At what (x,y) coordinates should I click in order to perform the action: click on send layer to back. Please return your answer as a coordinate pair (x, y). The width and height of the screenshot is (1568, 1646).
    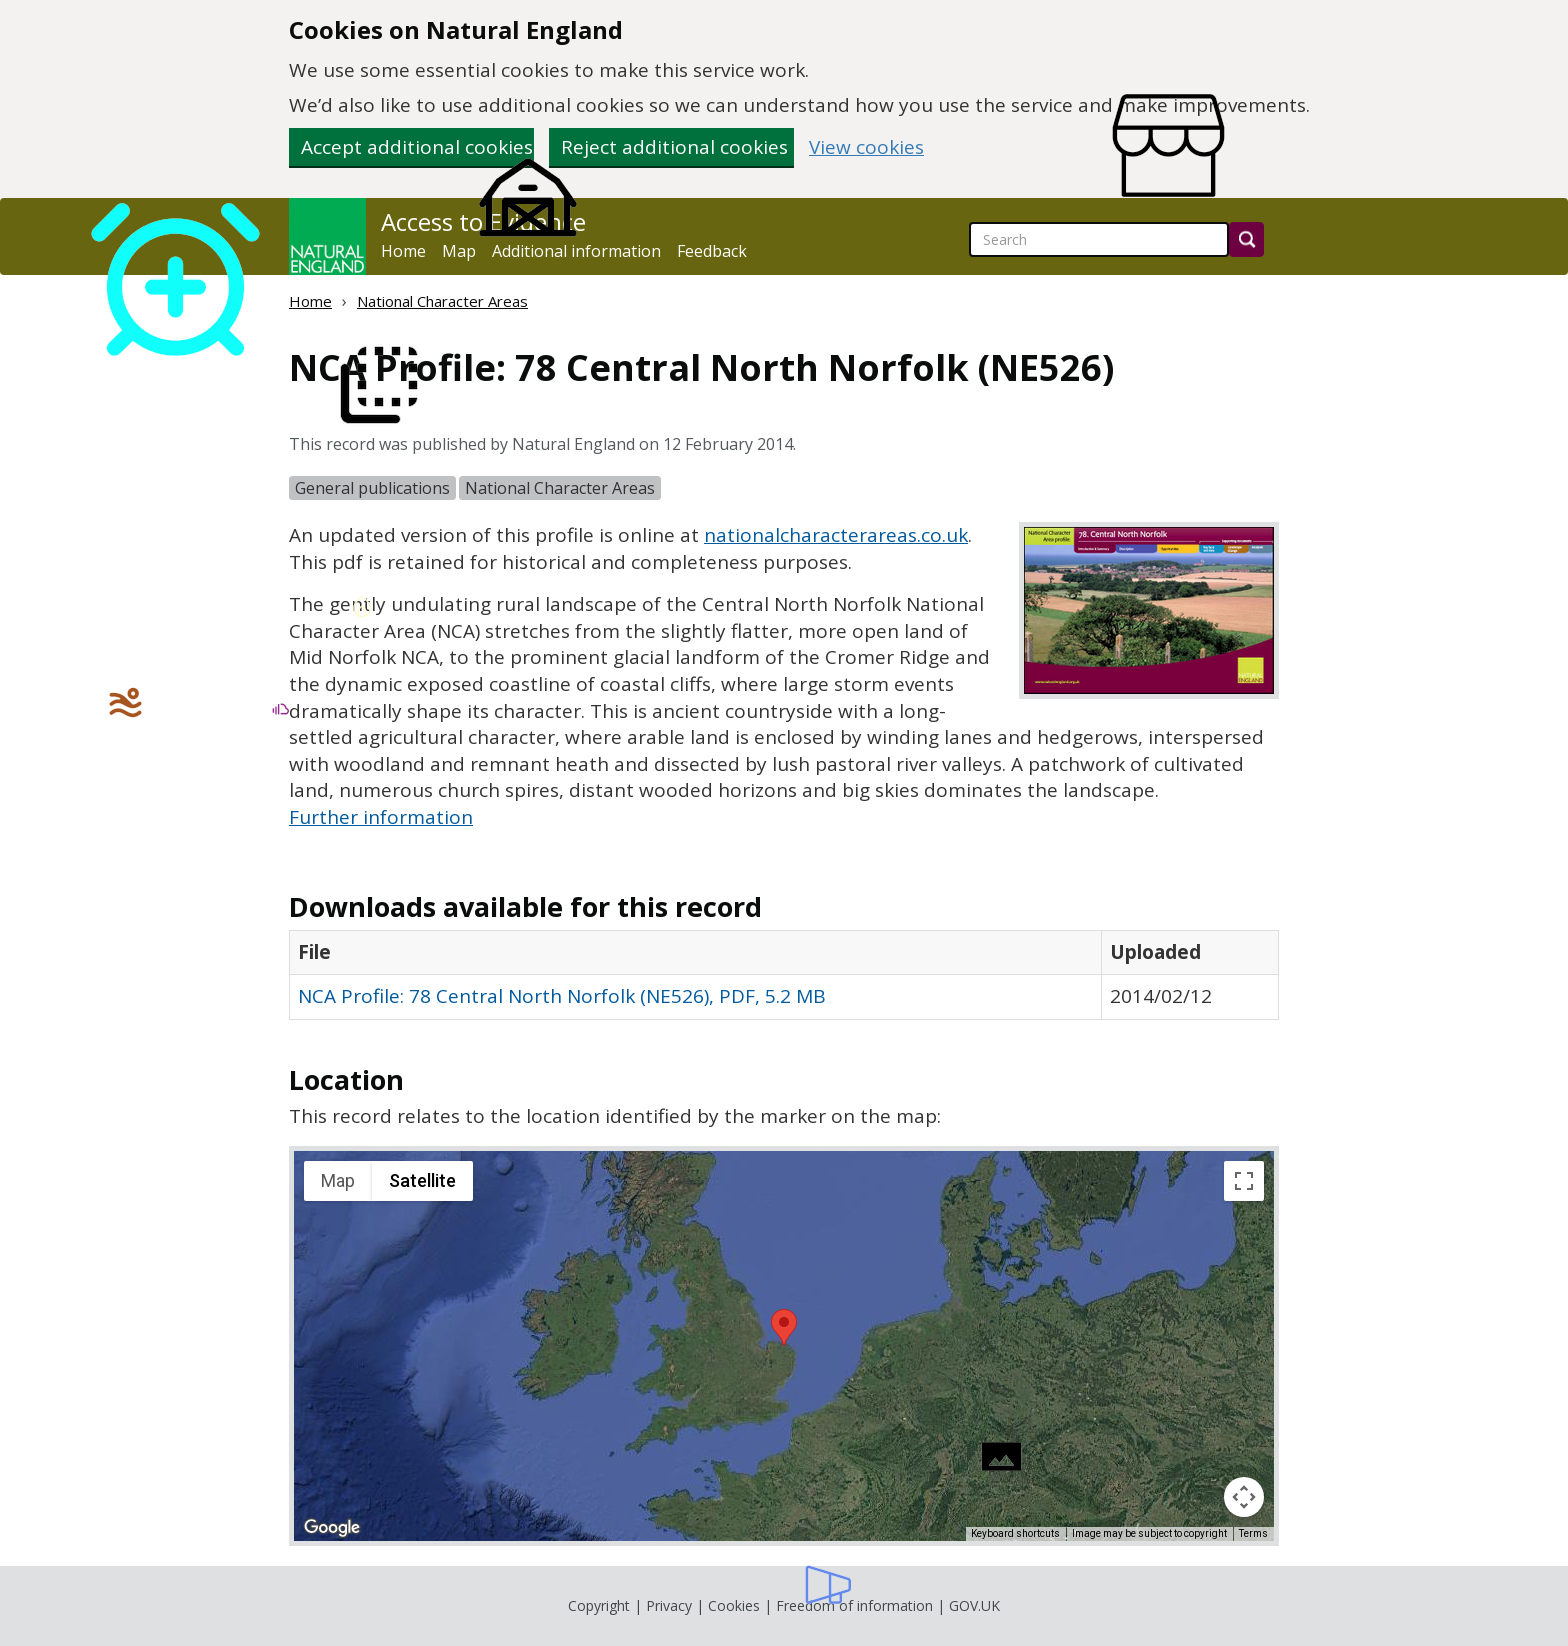
    Looking at the image, I should click on (379, 385).